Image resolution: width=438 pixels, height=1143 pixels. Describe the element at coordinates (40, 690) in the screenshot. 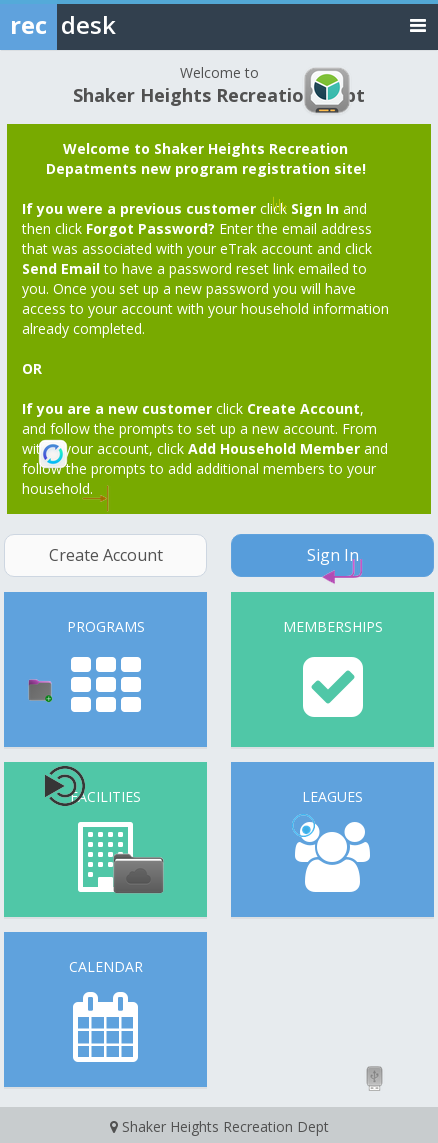

I see `create a new folder` at that location.